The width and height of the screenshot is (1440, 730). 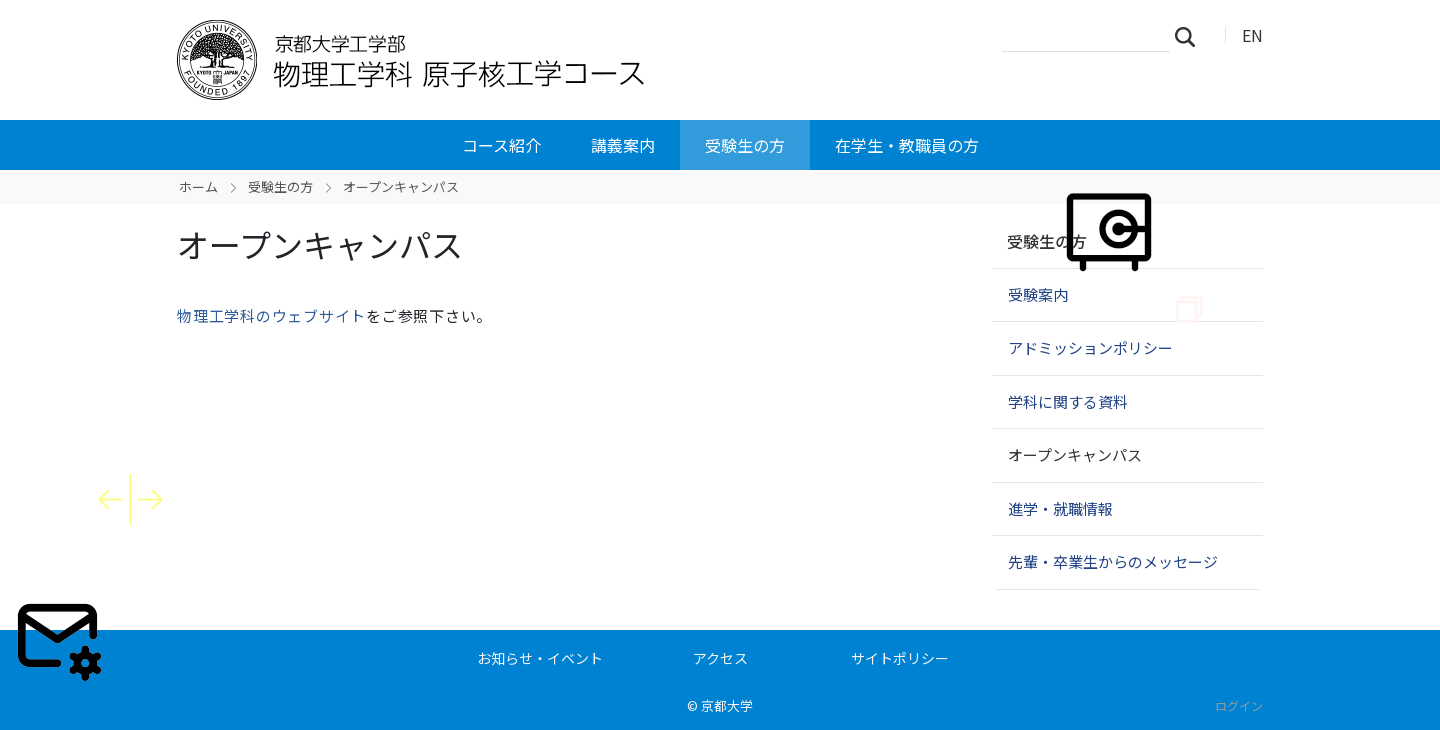 I want to click on access secure storage or vault, so click(x=1109, y=229).